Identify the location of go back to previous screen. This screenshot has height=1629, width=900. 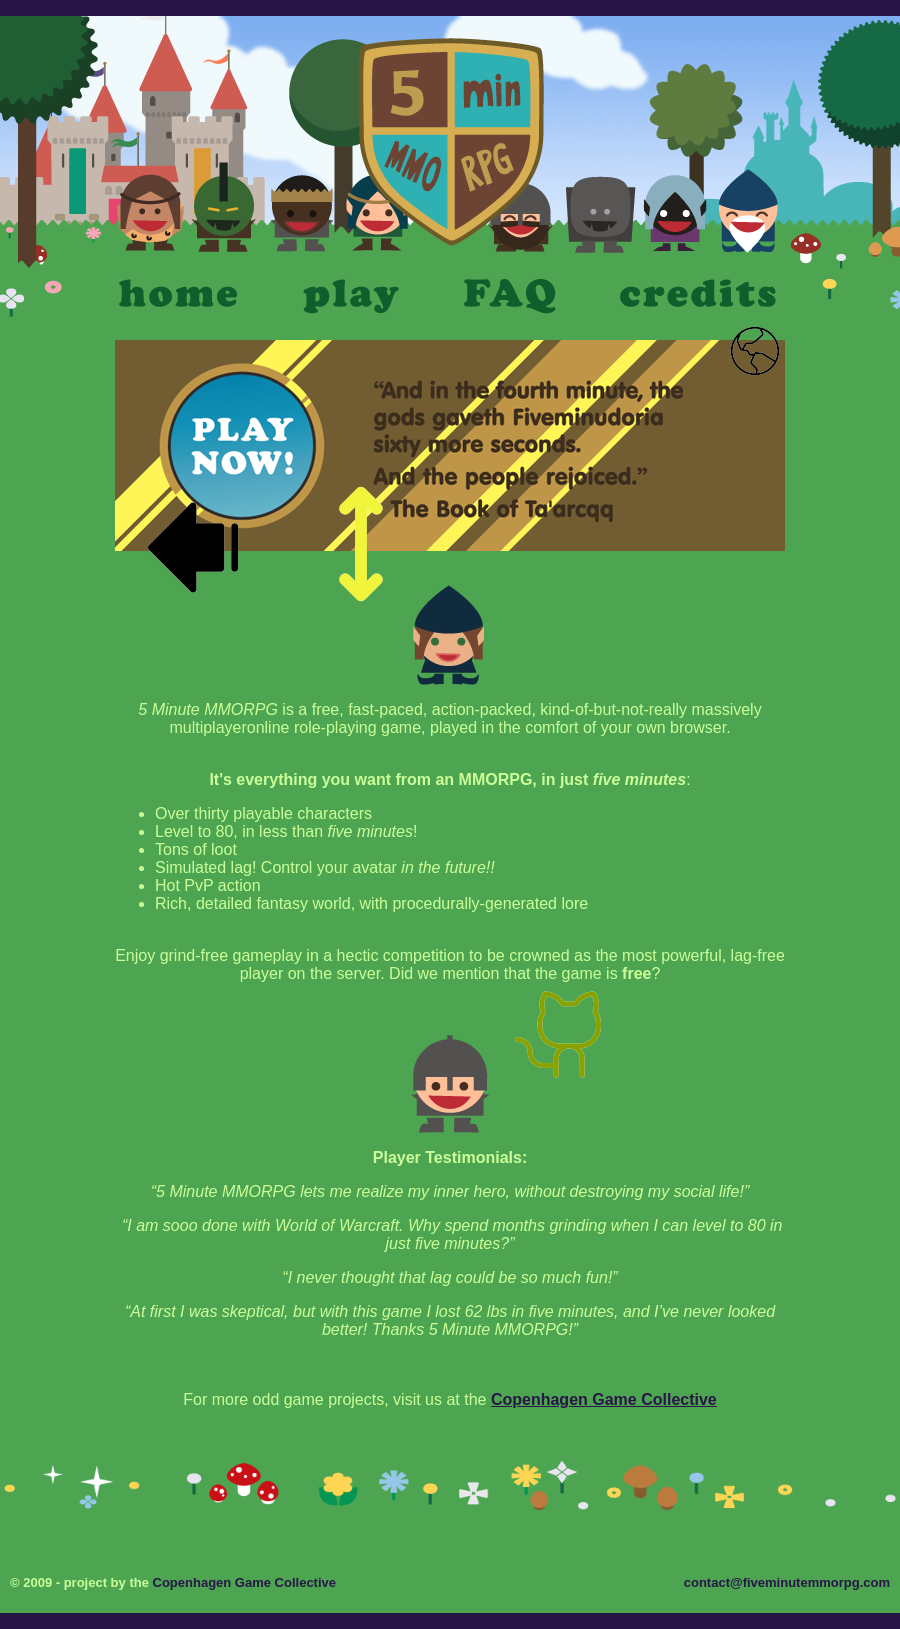
(196, 547).